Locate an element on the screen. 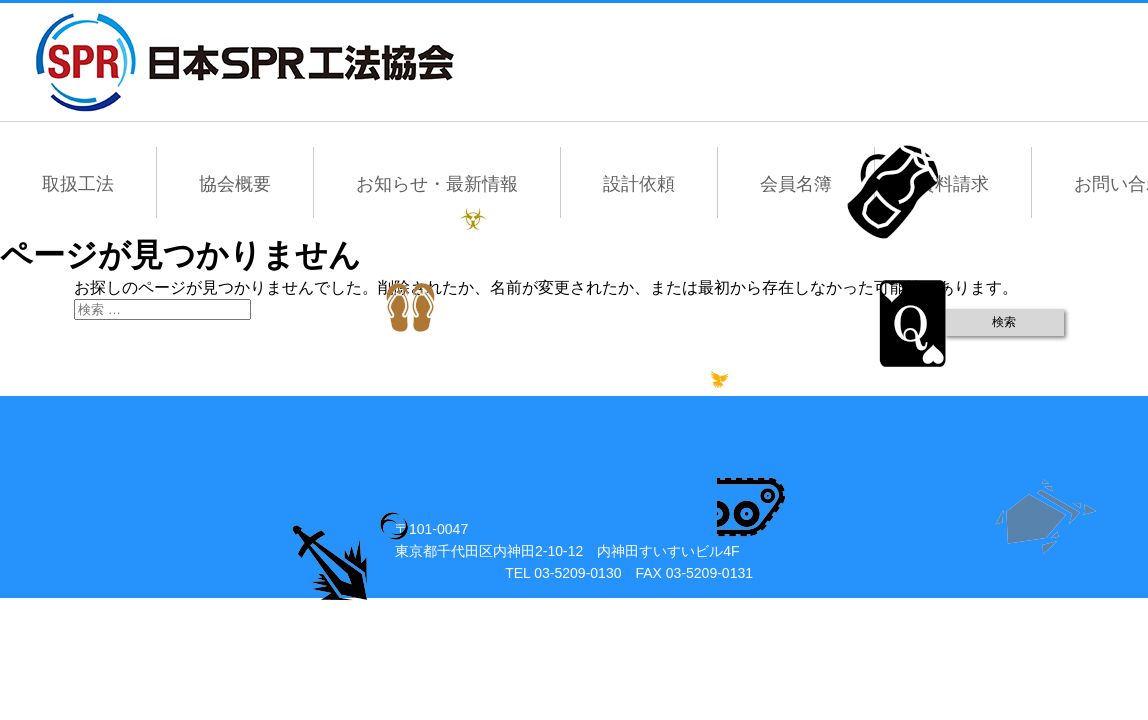 This screenshot has height=720, width=1148. select tank or tracked vehicle in a game is located at coordinates (751, 507).